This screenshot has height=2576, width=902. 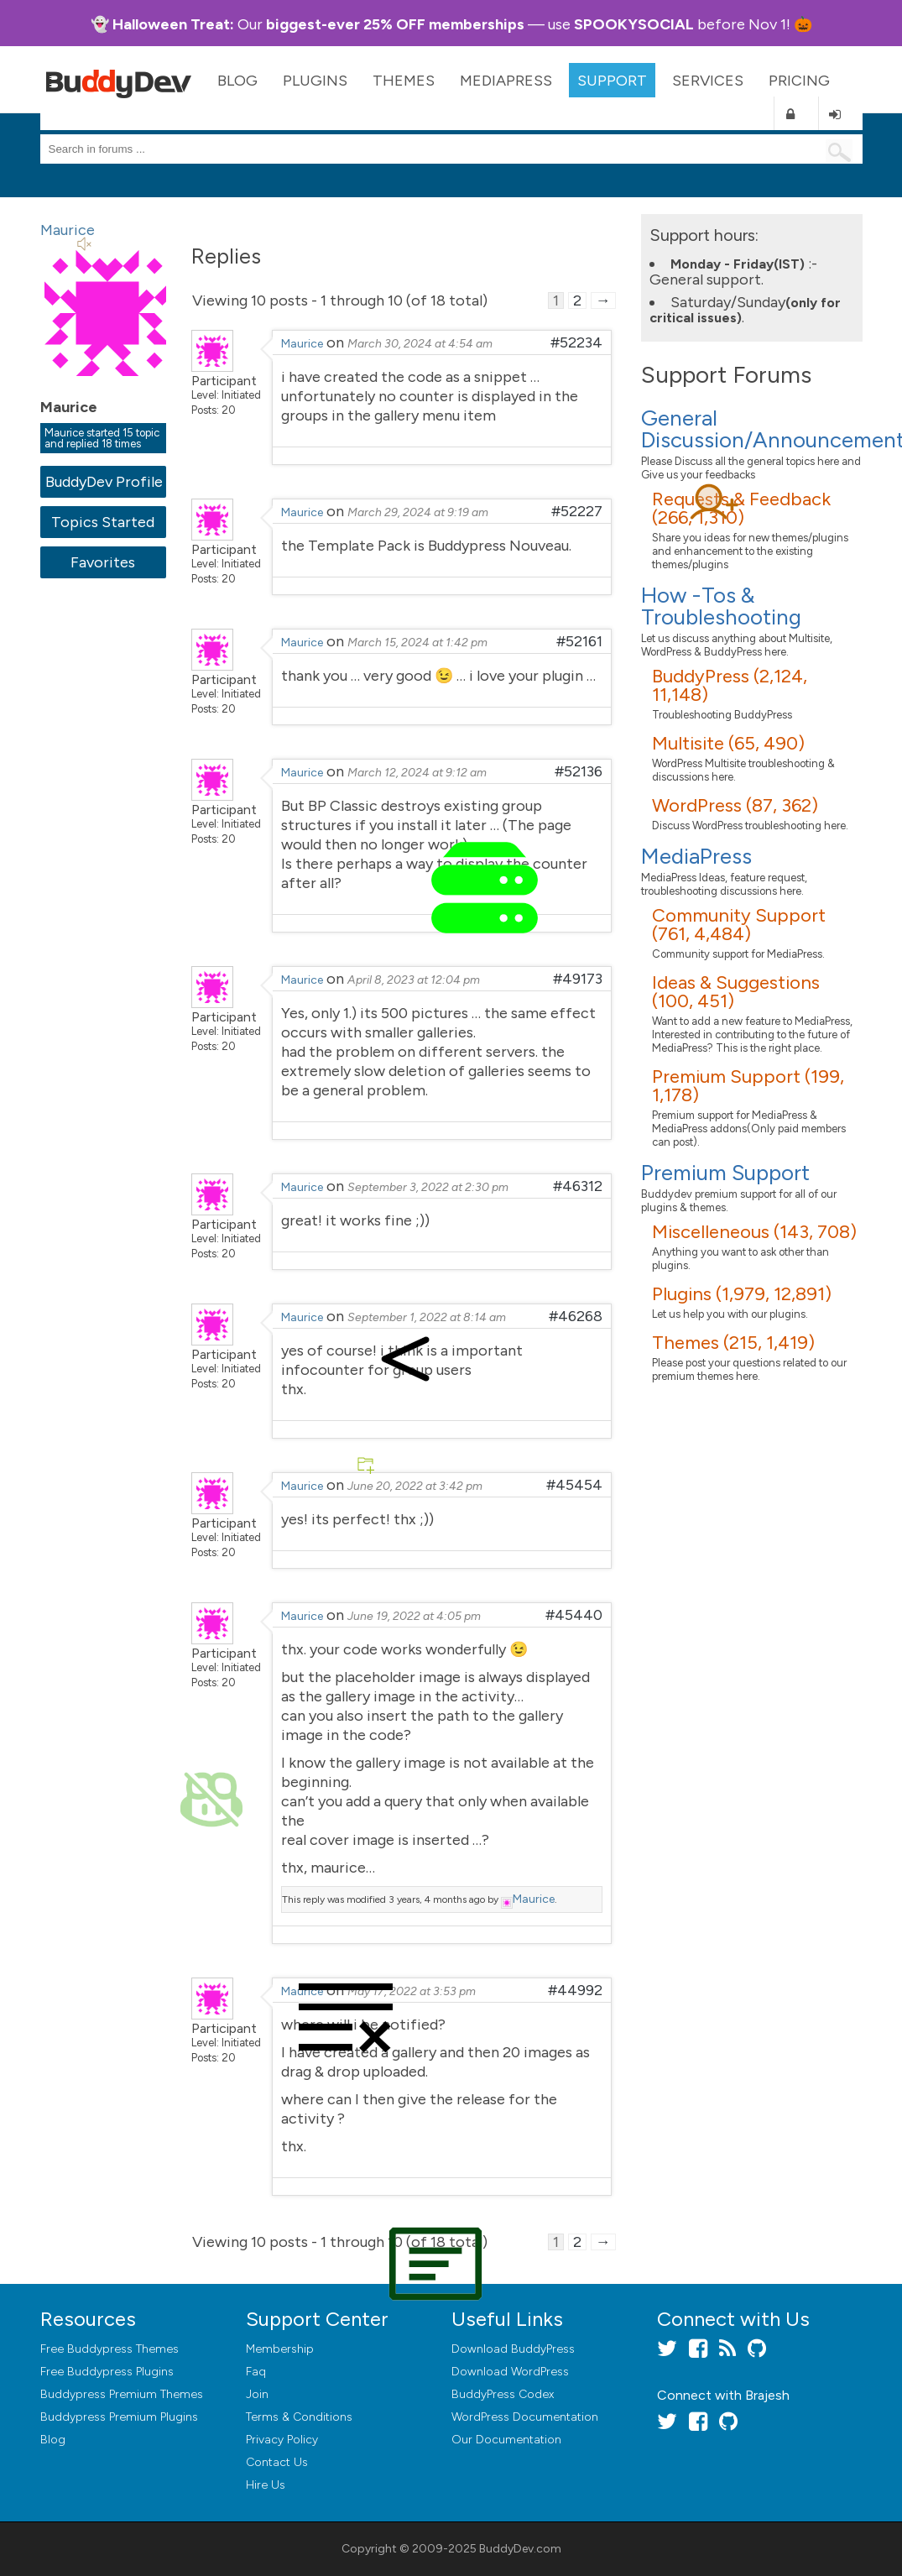 What do you see at coordinates (84, 243) in the screenshot?
I see `mute audio or sound` at bounding box center [84, 243].